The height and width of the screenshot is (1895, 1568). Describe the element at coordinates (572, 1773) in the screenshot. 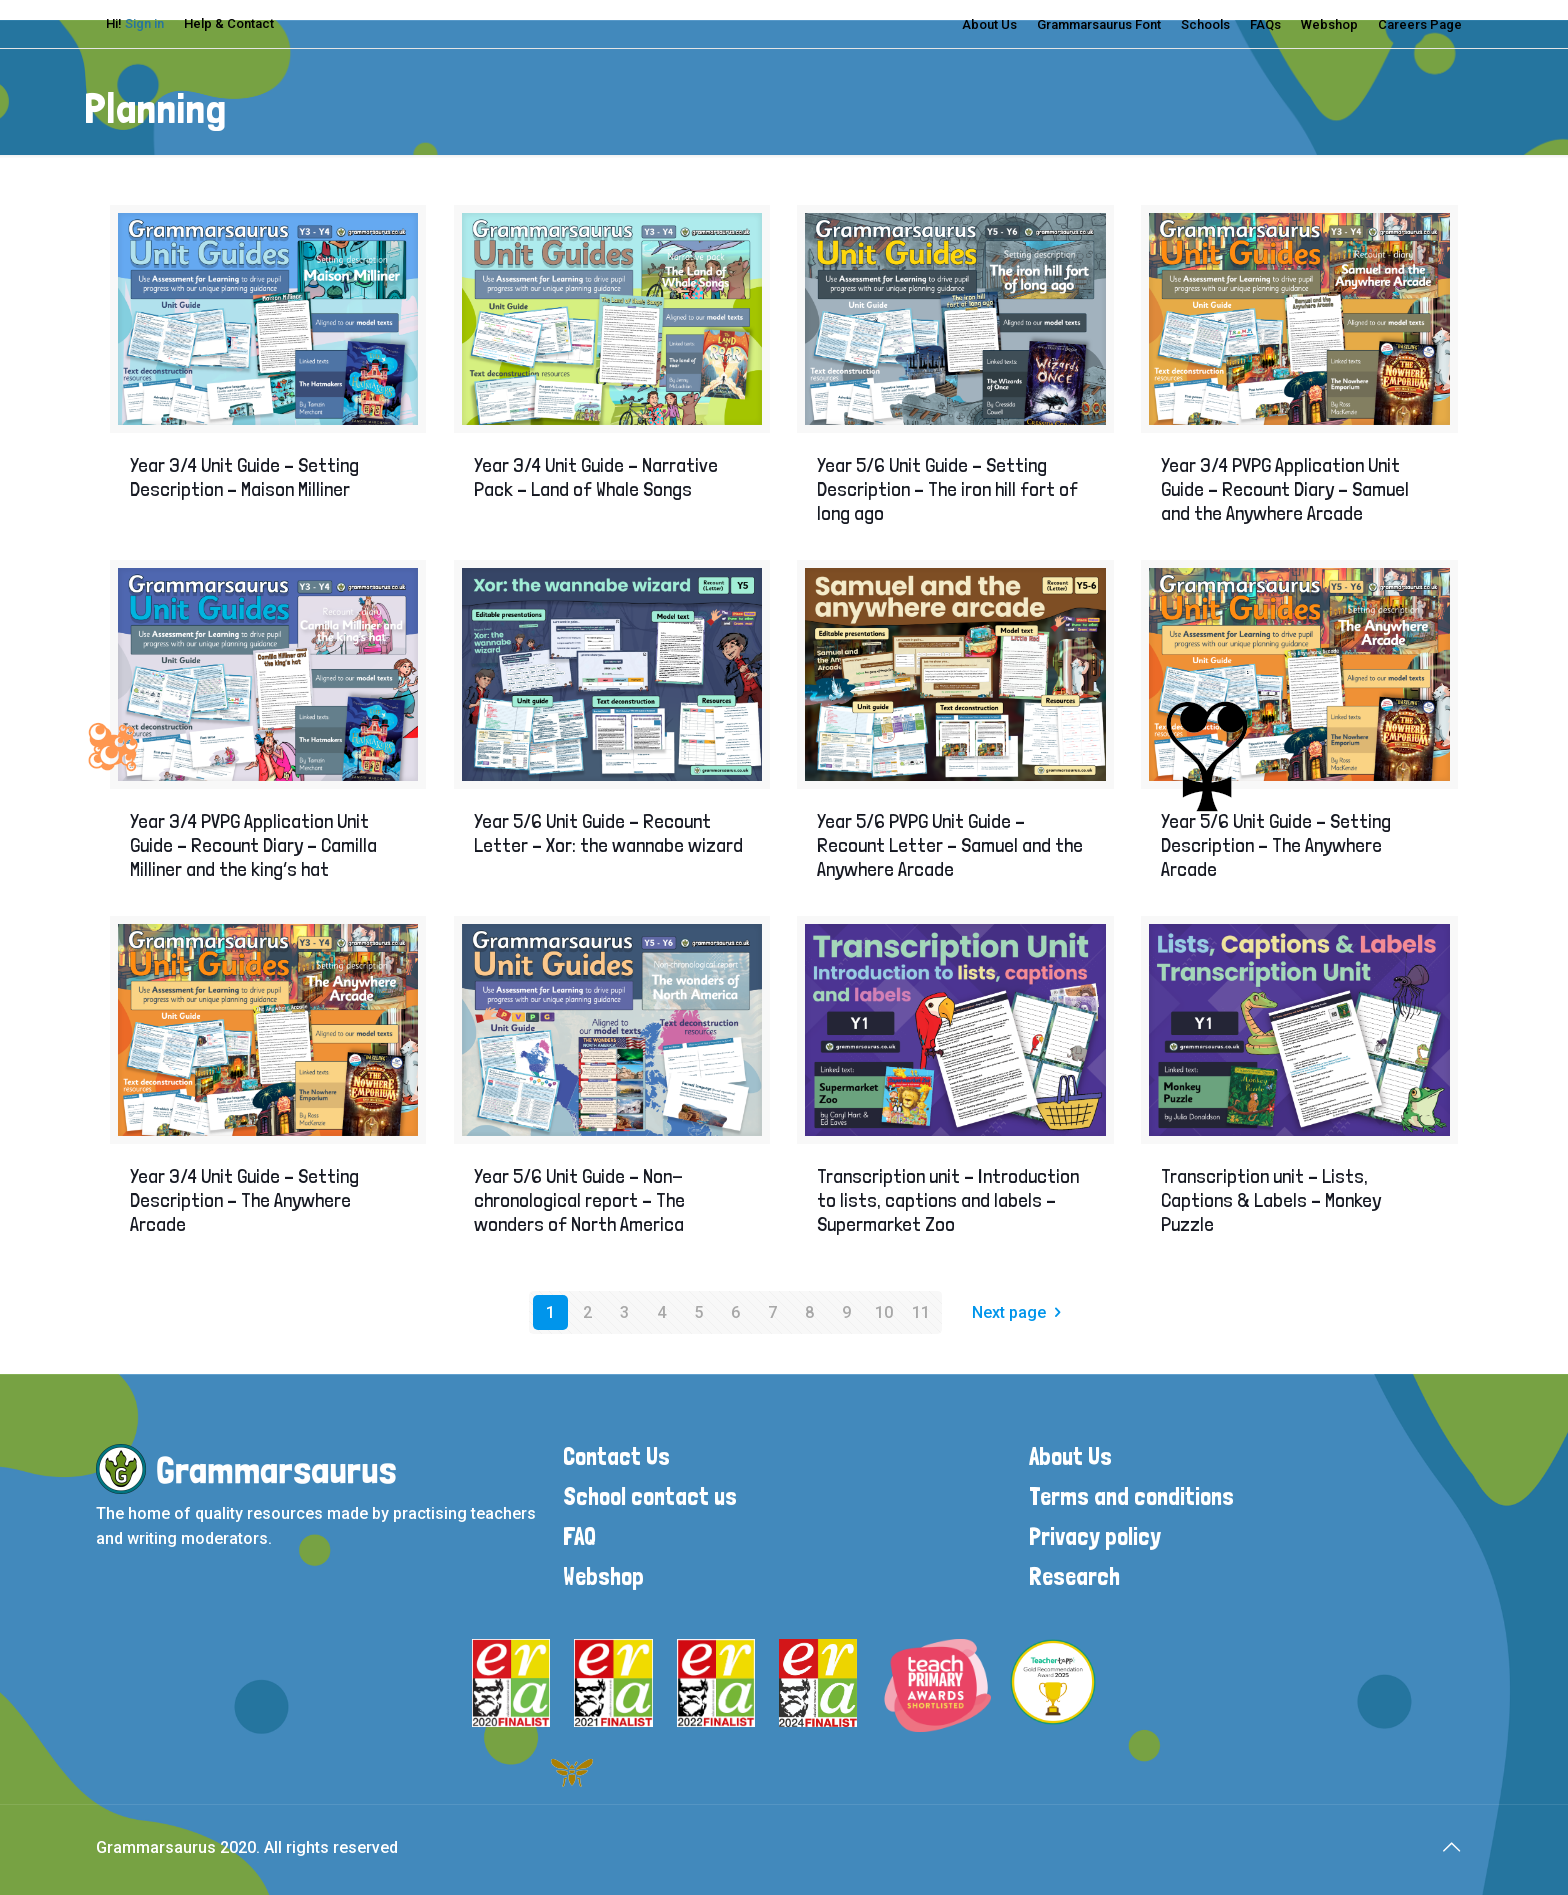

I see `cicada or insect-themed game element` at that location.